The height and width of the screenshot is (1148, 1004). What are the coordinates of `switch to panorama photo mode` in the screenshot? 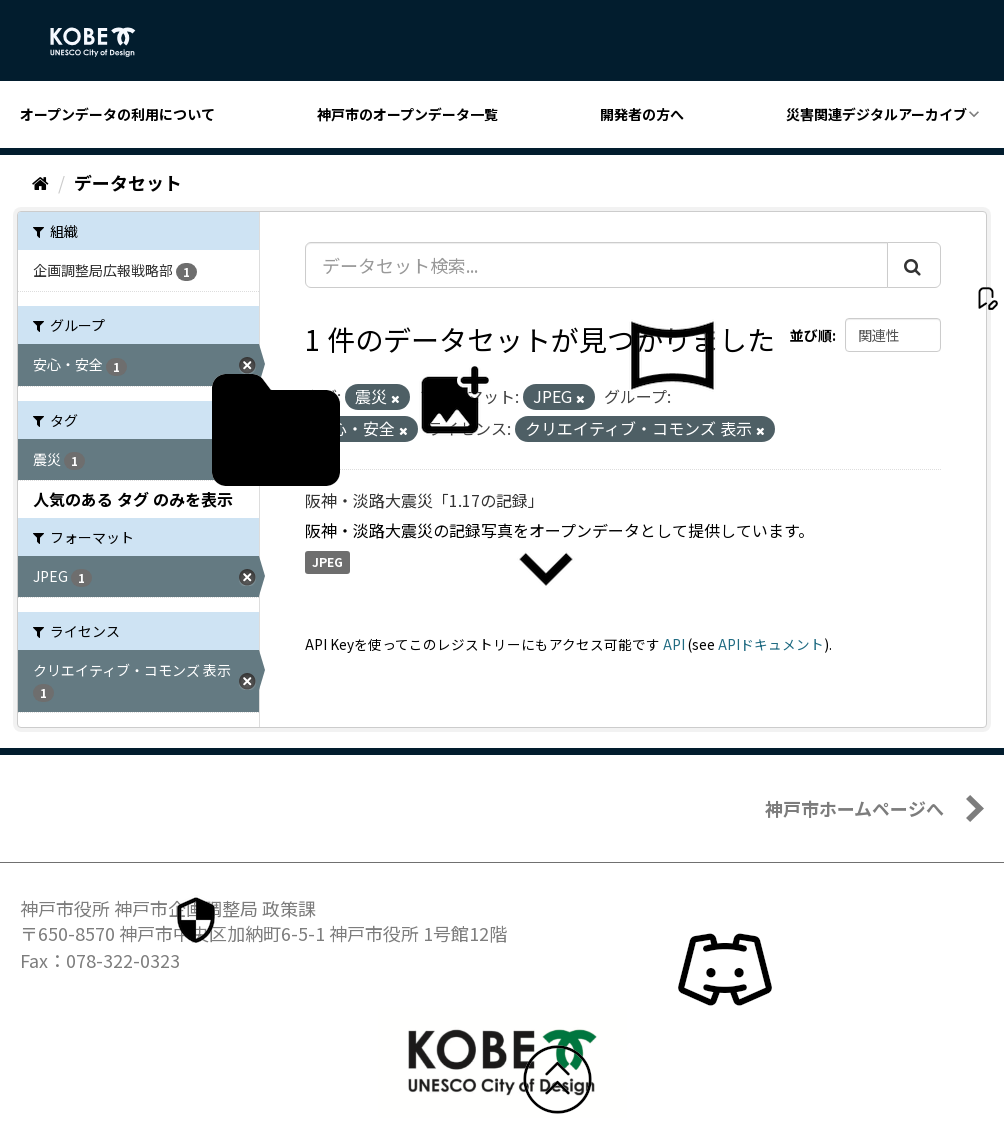 It's located at (672, 355).